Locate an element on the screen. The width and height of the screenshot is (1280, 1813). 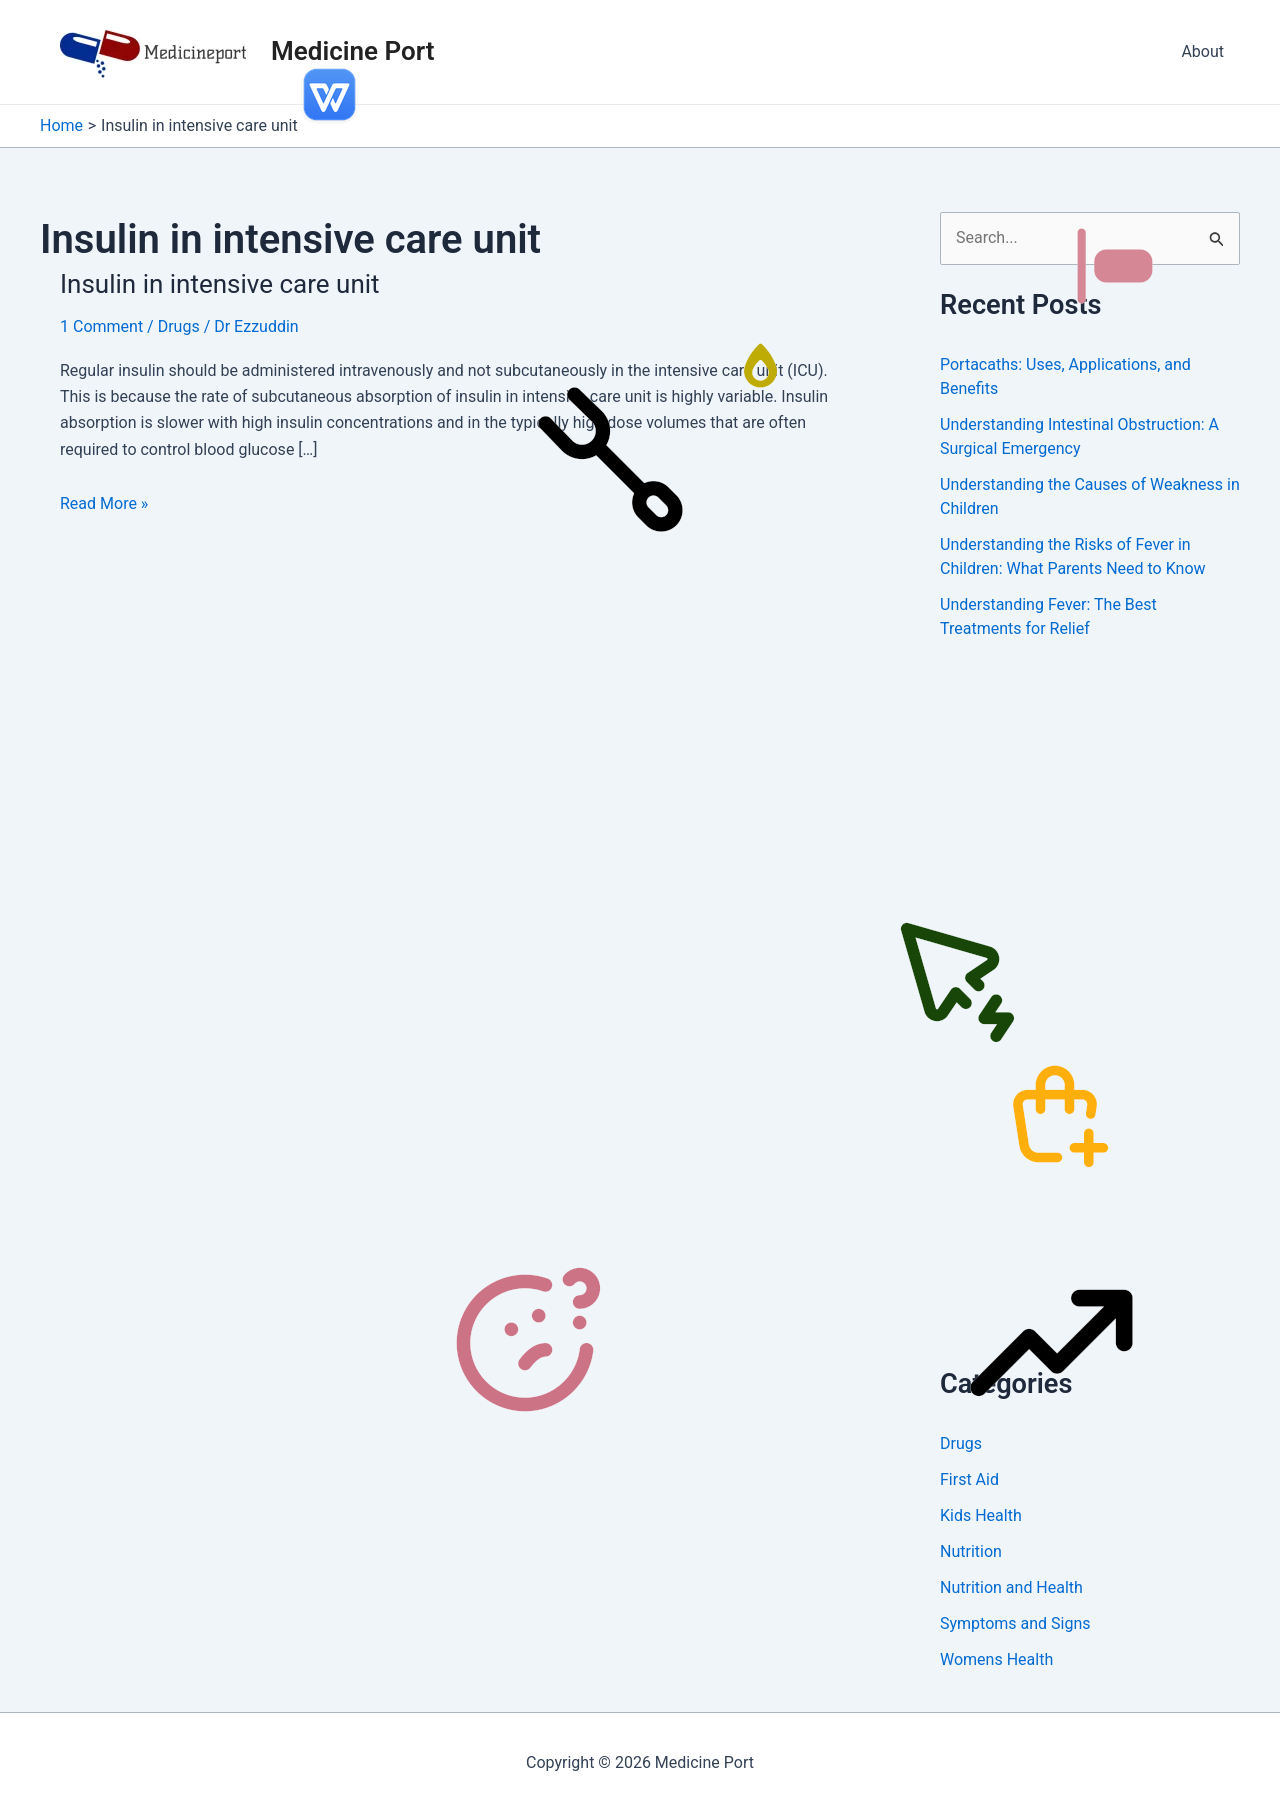
view trending or popular content is located at coordinates (1051, 1348).